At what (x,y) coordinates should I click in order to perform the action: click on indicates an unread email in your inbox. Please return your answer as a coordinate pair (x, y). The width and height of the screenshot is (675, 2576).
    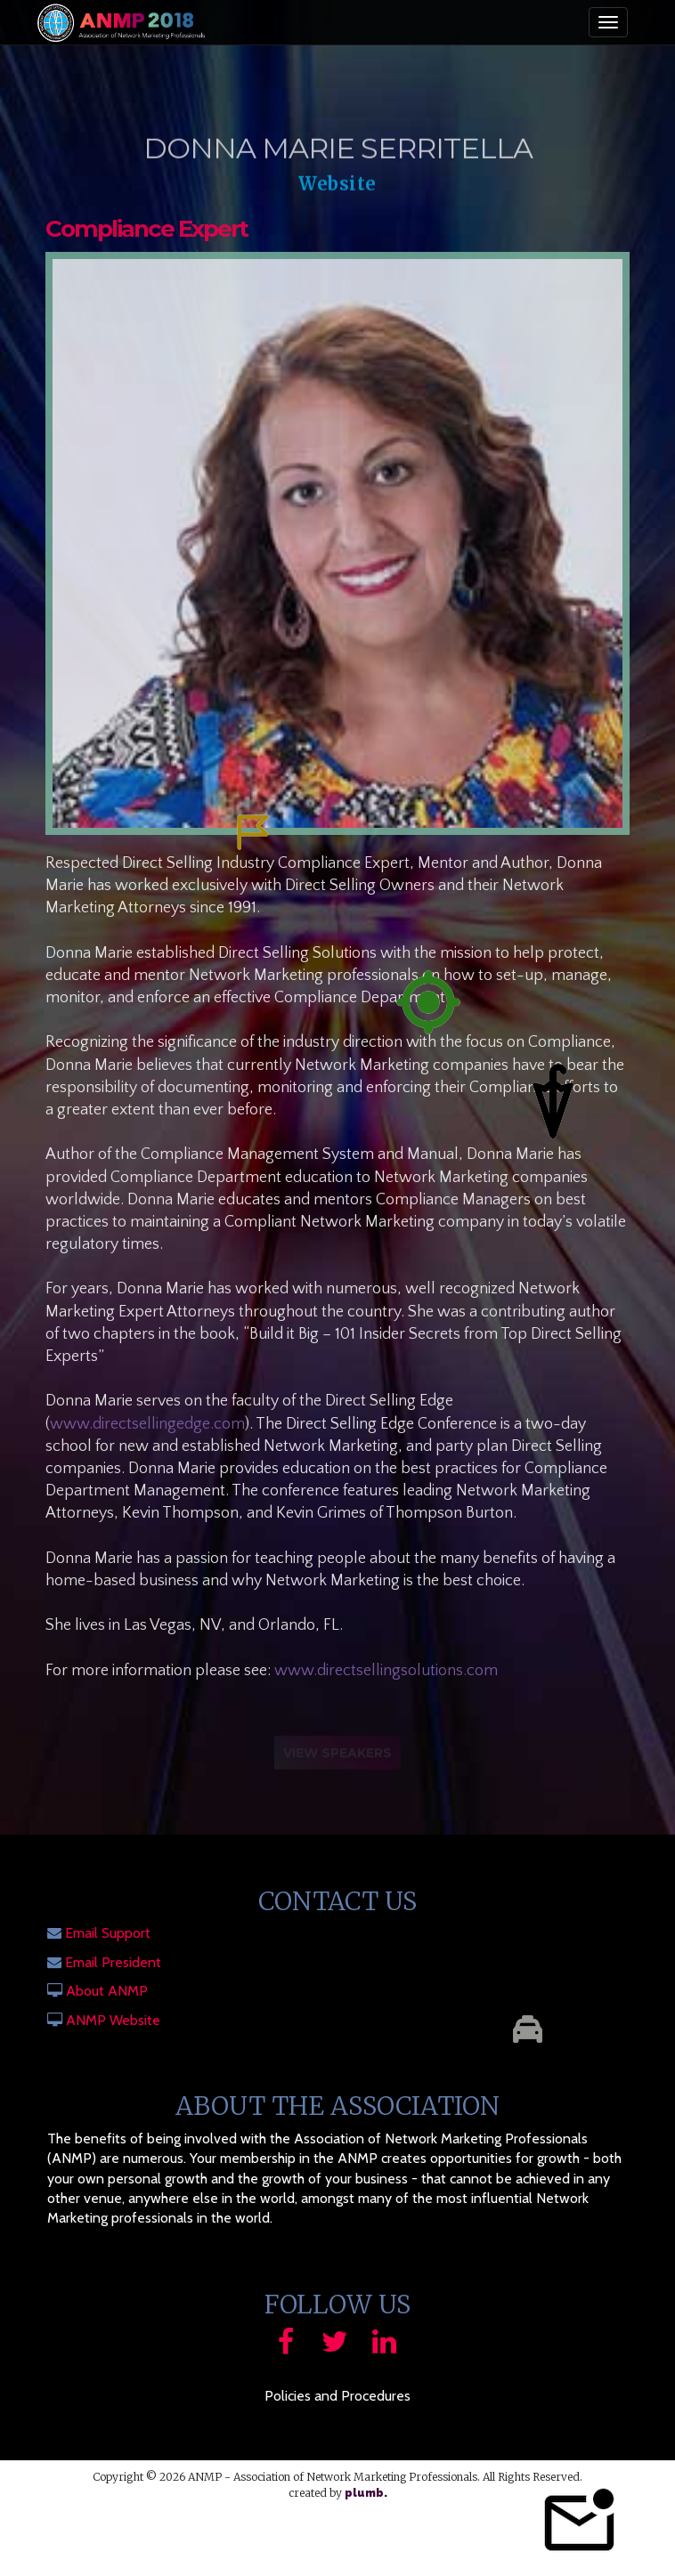
    Looking at the image, I should click on (579, 2523).